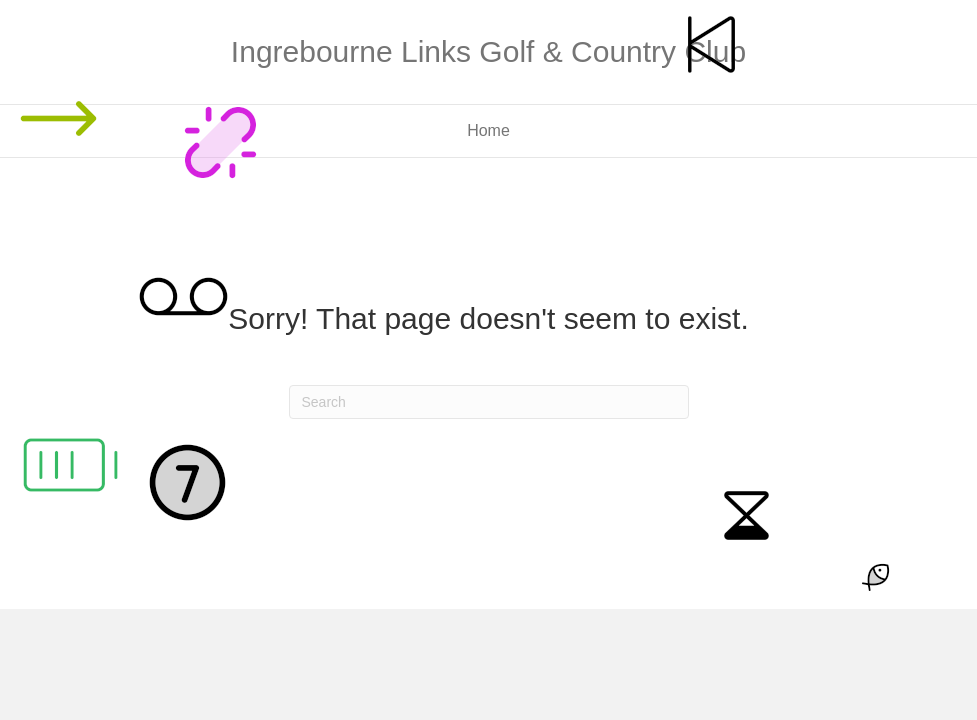 Image resolution: width=977 pixels, height=720 pixels. Describe the element at coordinates (69, 465) in the screenshot. I see `indicates battery is well charged` at that location.